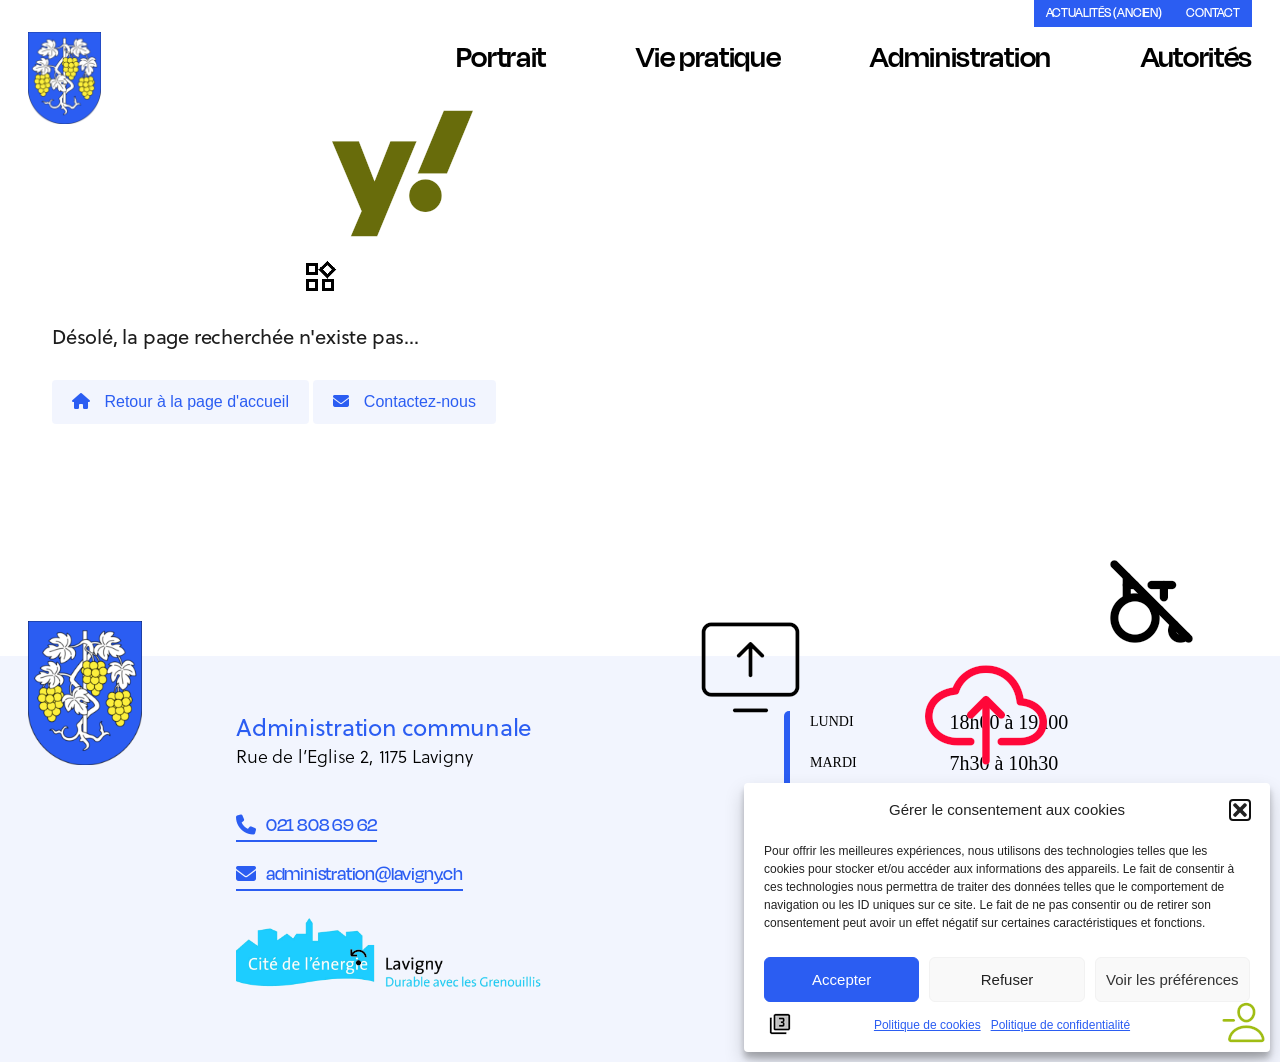 This screenshot has height=1062, width=1280. I want to click on access widgets or mini-apps, so click(320, 277).